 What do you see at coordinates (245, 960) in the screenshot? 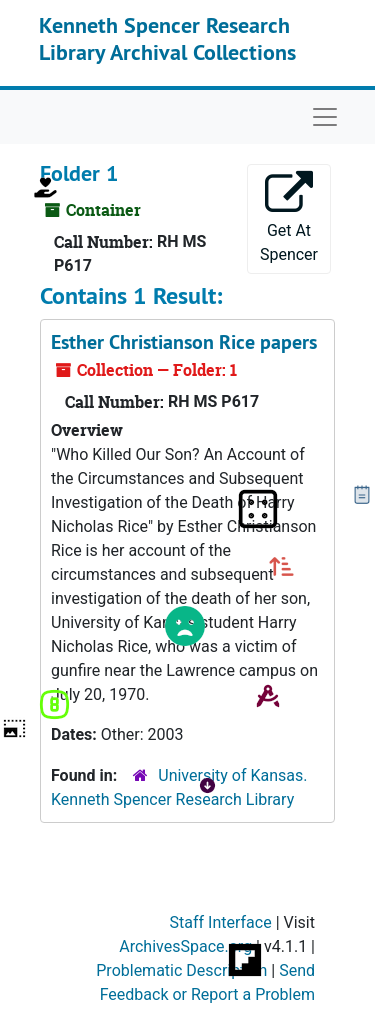
I see `open Flipboard app` at bounding box center [245, 960].